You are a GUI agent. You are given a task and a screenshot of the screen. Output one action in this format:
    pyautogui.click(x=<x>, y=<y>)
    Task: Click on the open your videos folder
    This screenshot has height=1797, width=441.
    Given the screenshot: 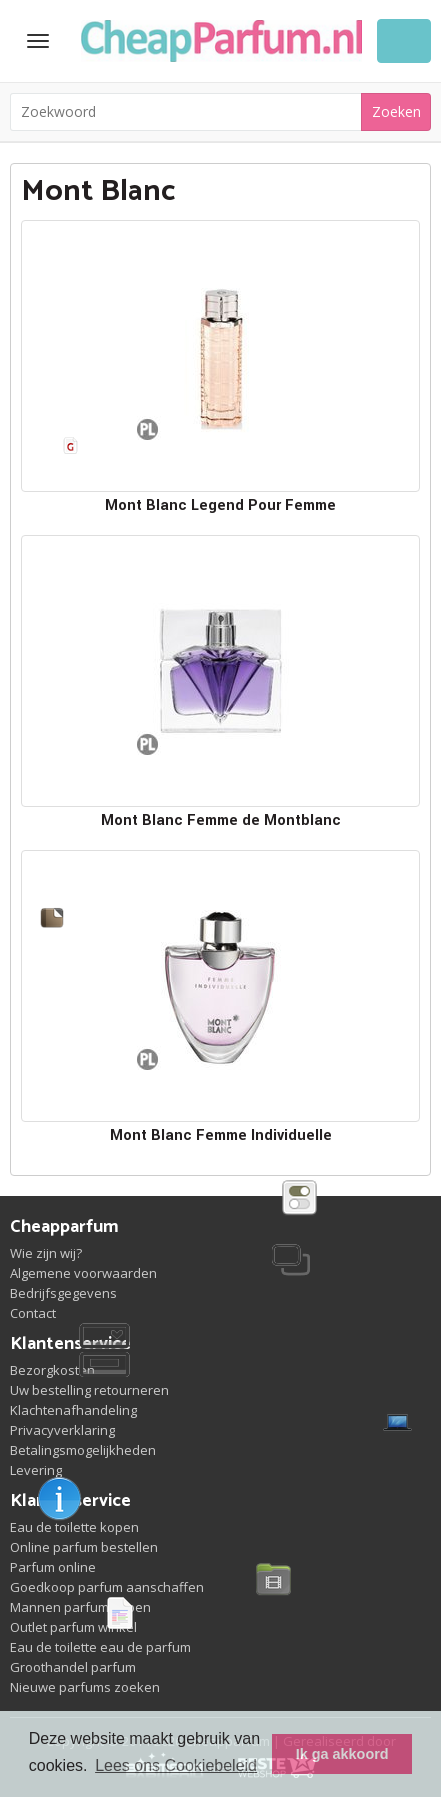 What is the action you would take?
    pyautogui.click(x=273, y=1578)
    